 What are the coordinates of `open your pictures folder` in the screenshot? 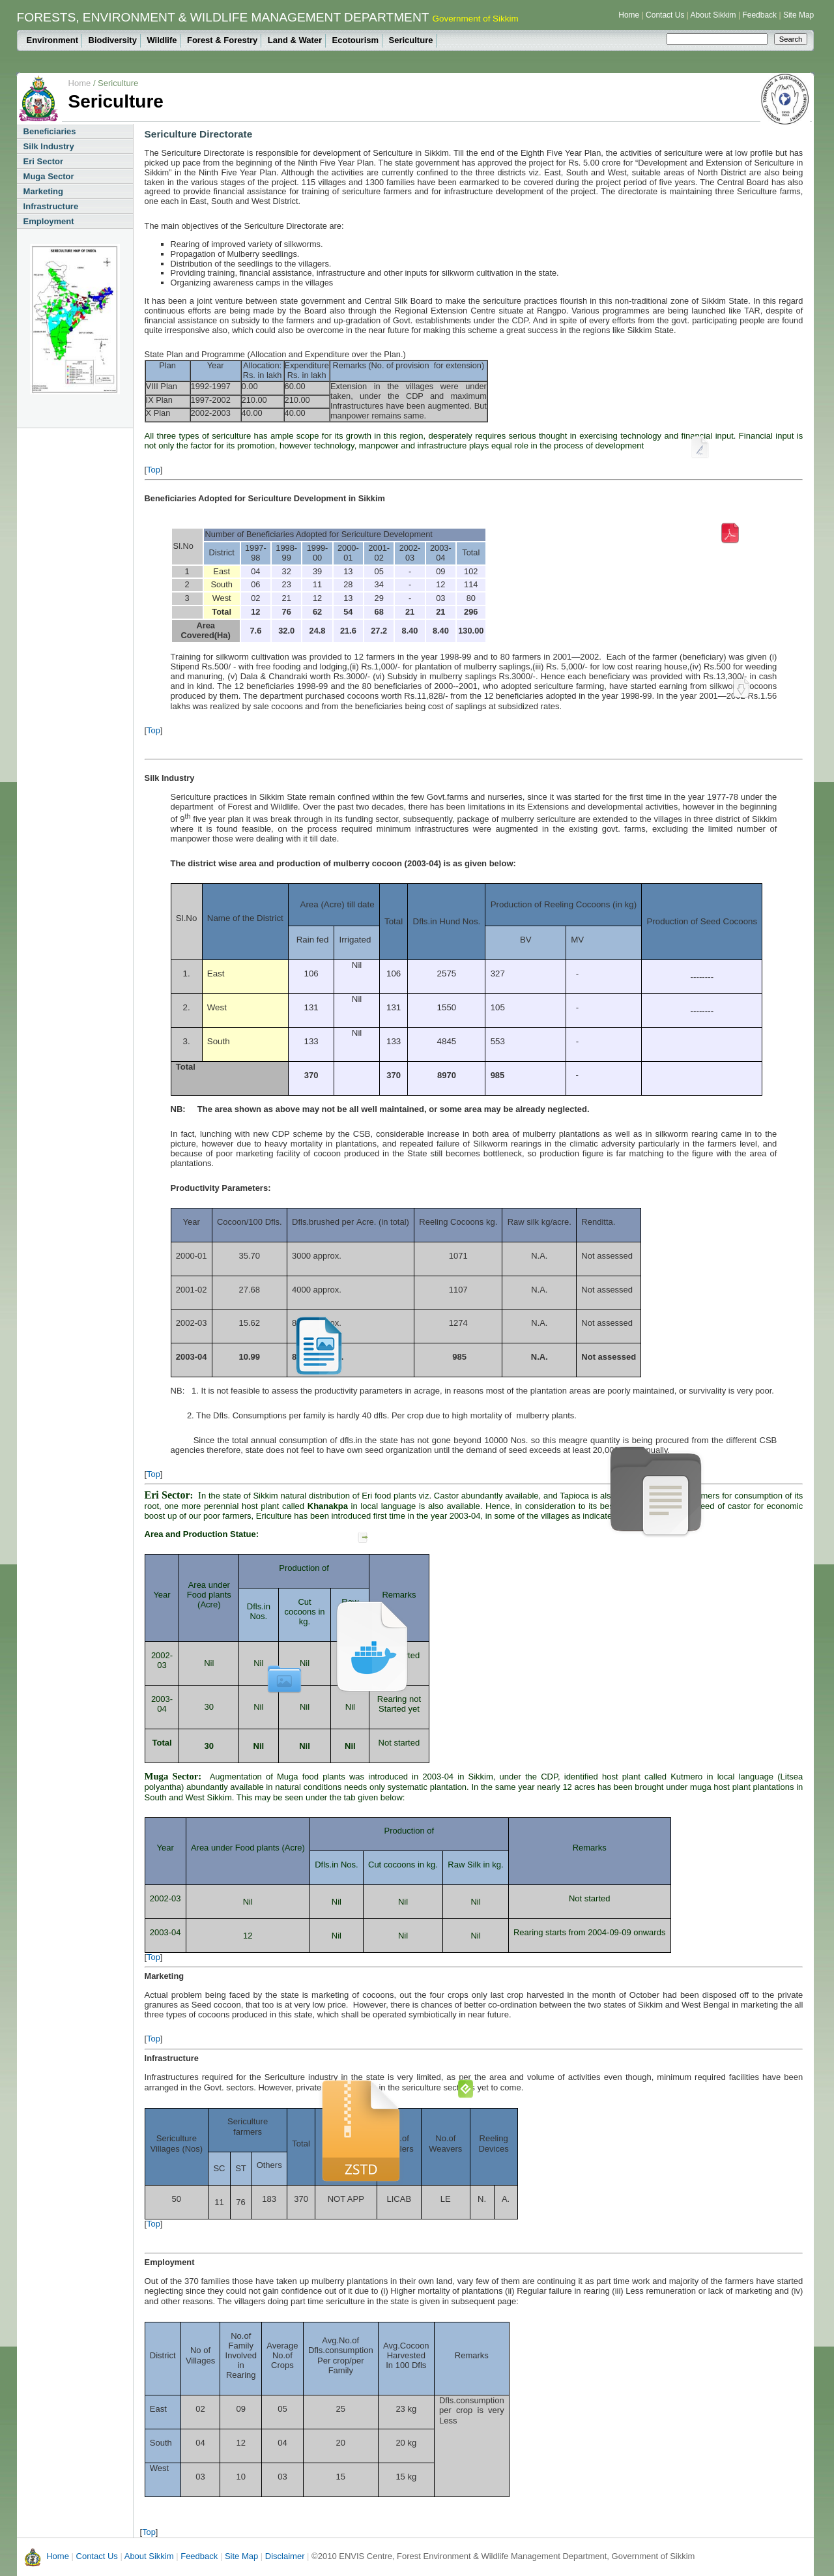 It's located at (284, 1678).